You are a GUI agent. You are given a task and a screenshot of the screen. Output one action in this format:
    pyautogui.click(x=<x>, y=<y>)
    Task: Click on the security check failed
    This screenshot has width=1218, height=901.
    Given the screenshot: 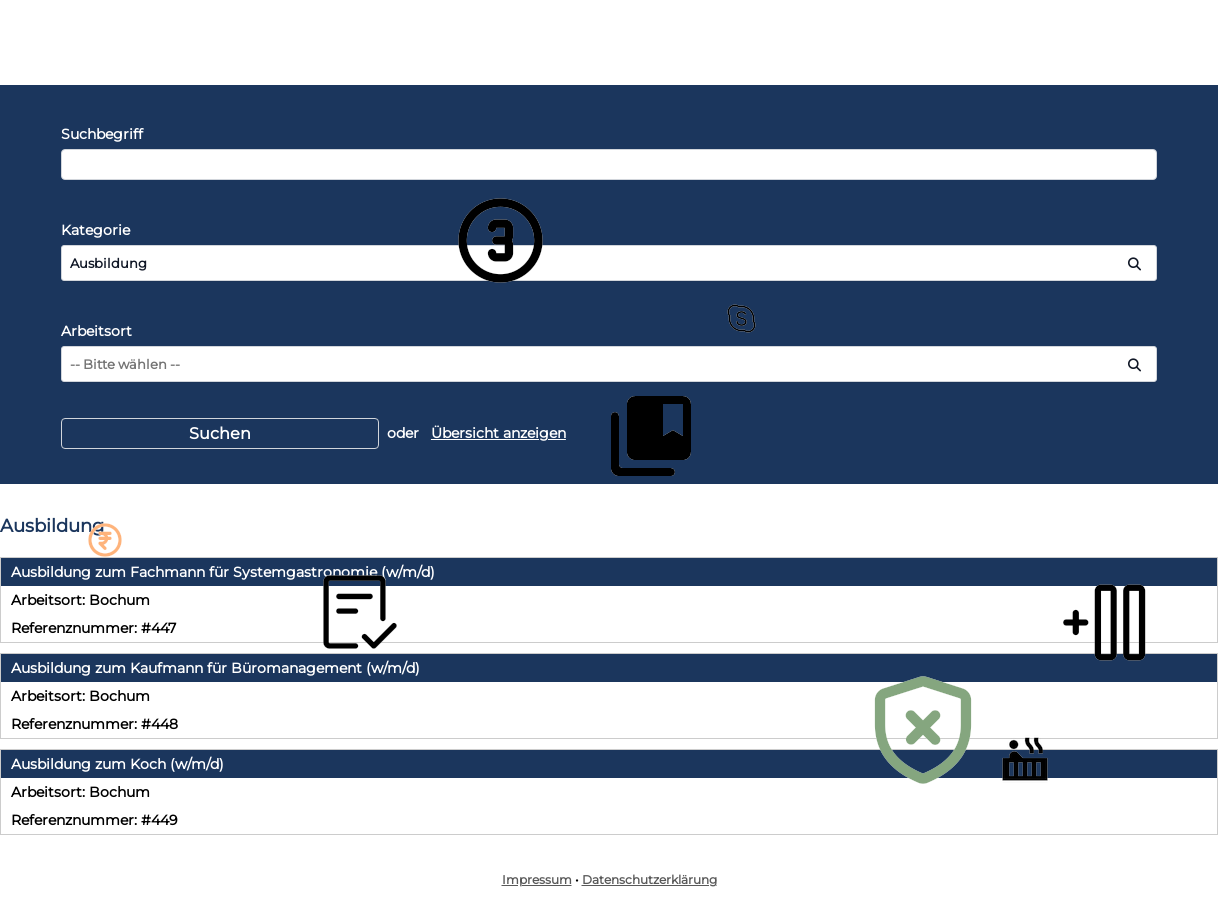 What is the action you would take?
    pyautogui.click(x=923, y=731)
    